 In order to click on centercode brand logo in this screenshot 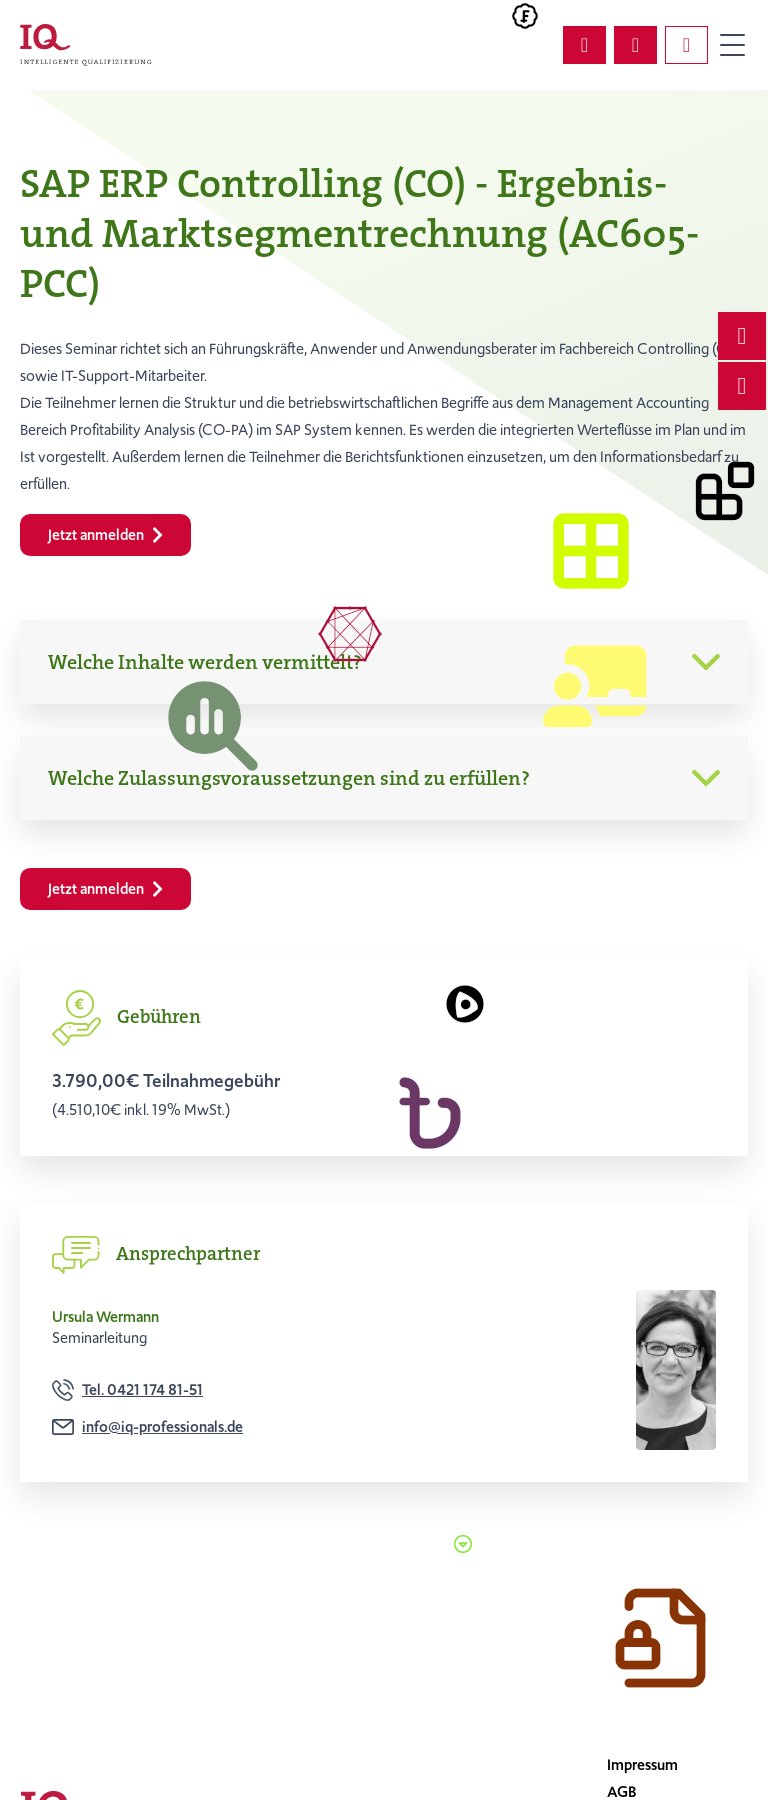, I will do `click(465, 1004)`.